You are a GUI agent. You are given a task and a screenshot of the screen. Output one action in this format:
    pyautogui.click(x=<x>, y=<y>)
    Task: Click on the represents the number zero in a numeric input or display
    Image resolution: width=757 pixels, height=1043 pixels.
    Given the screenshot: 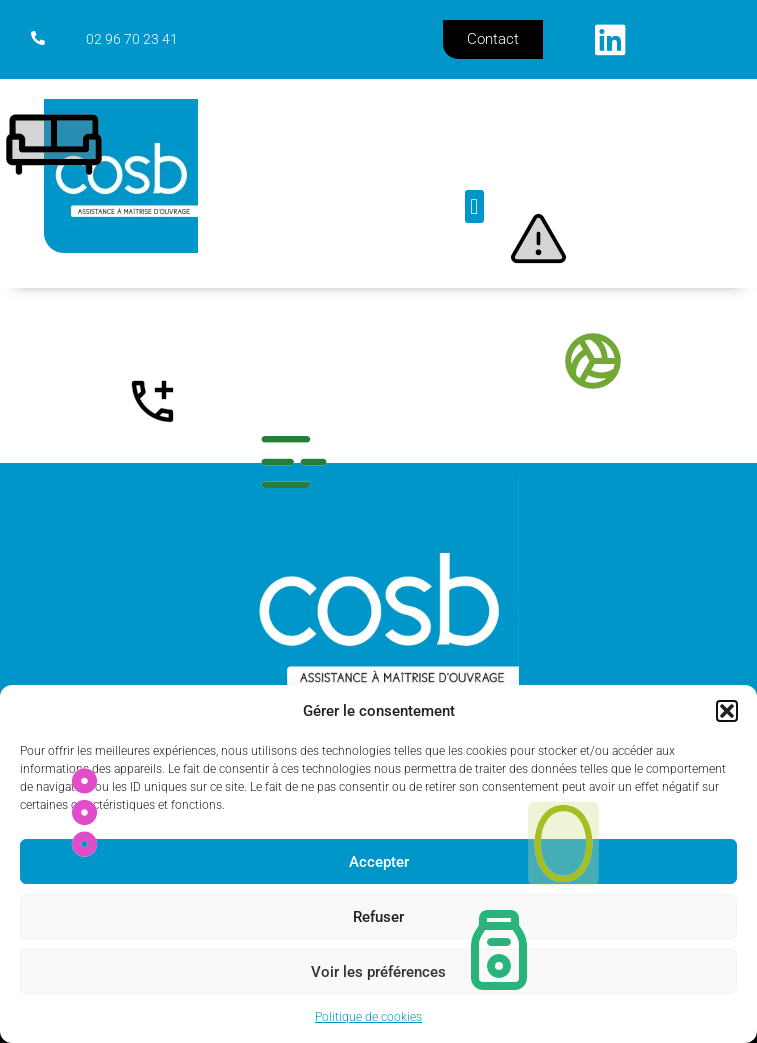 What is the action you would take?
    pyautogui.click(x=563, y=843)
    